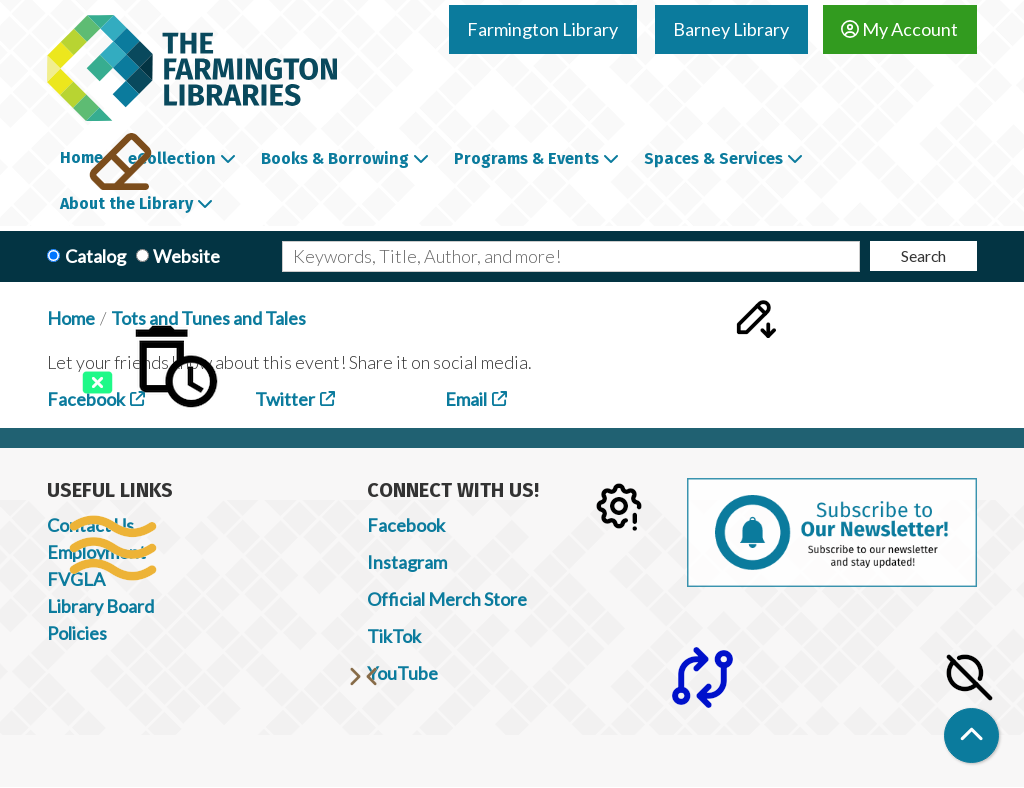  Describe the element at coordinates (969, 677) in the screenshot. I see `search functionality is disabled` at that location.